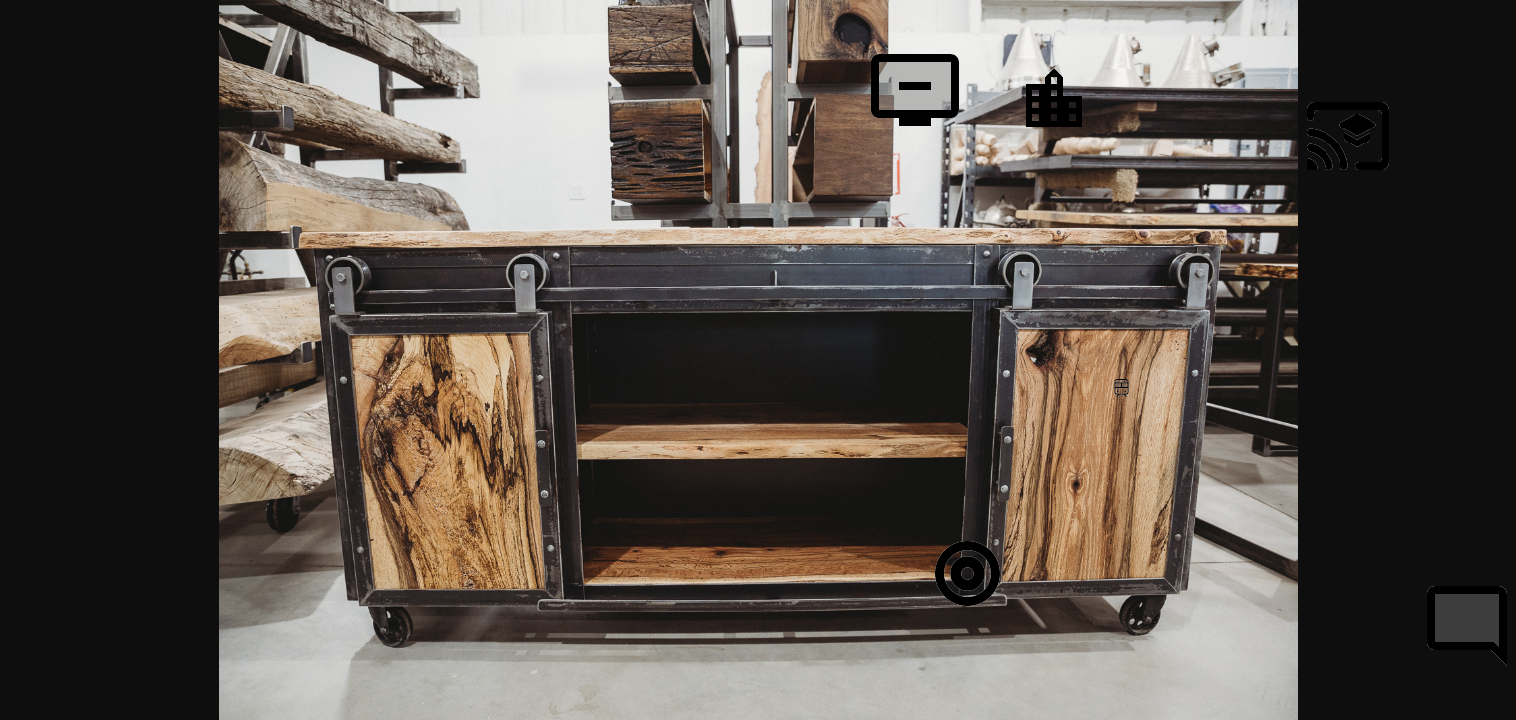 The height and width of the screenshot is (720, 1516). Describe the element at coordinates (1348, 136) in the screenshot. I see `cast or share educational content to a display` at that location.